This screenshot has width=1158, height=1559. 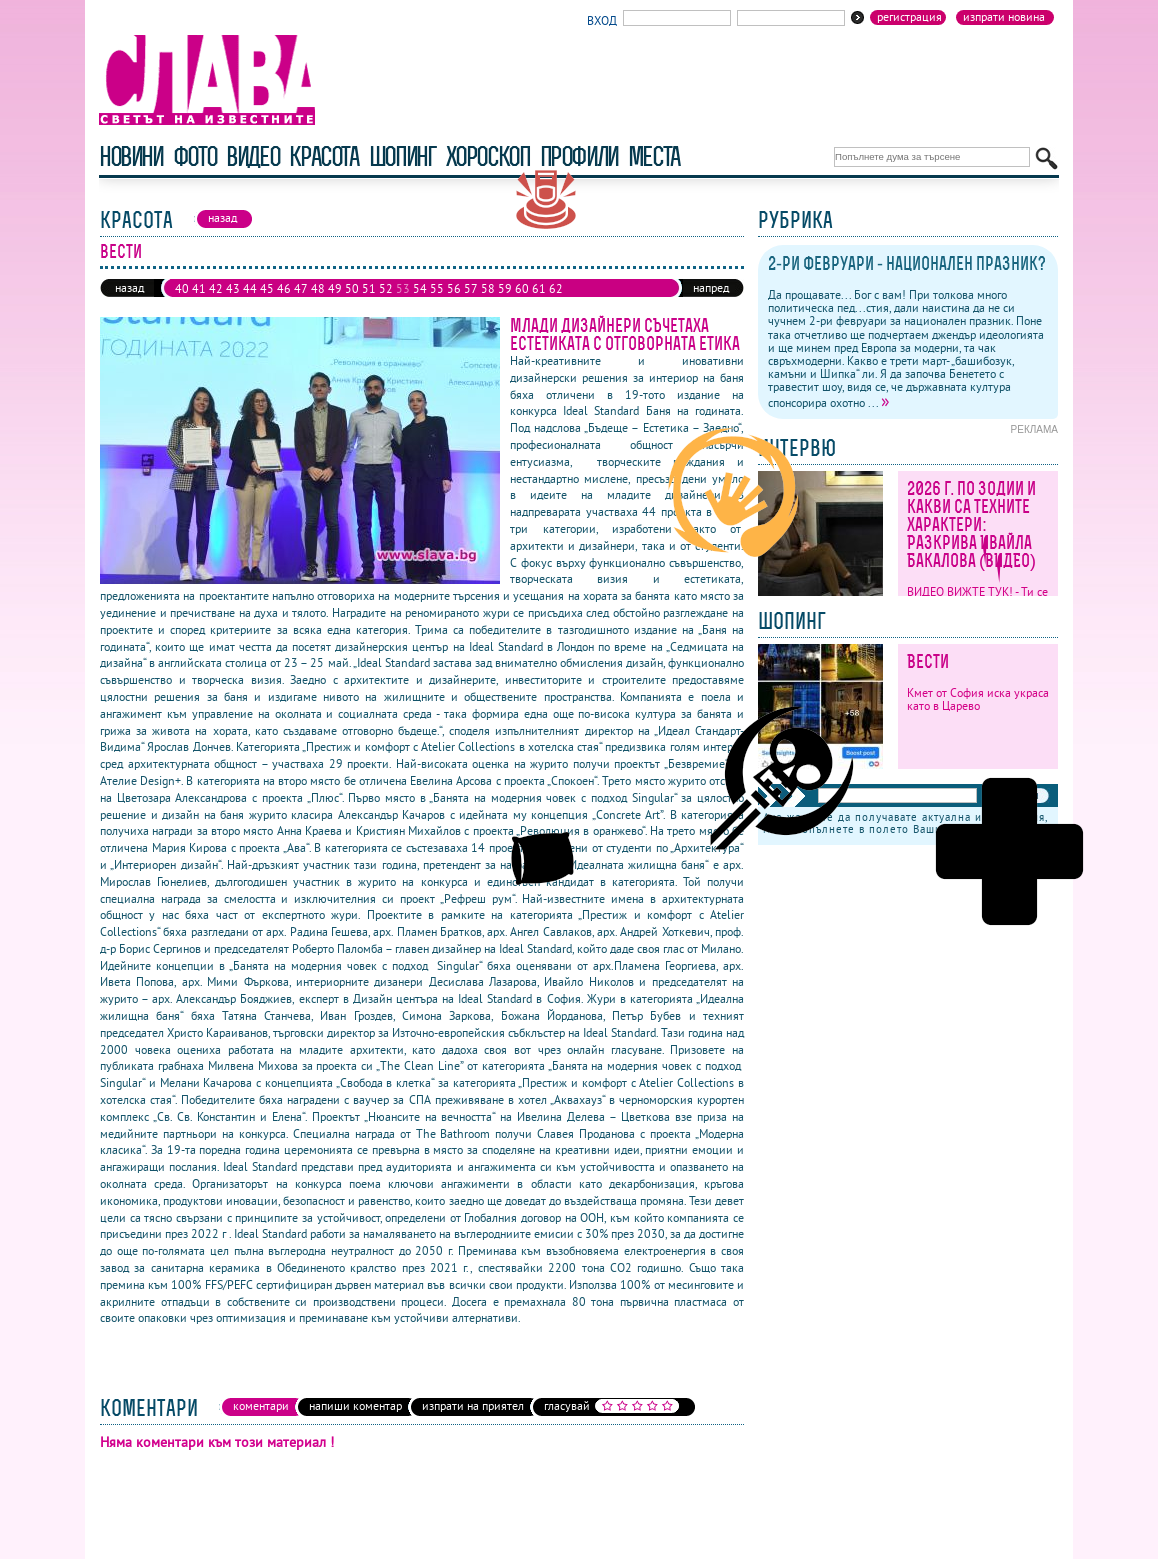 What do you see at coordinates (733, 493) in the screenshot?
I see `activate a magic ability or spell` at bounding box center [733, 493].